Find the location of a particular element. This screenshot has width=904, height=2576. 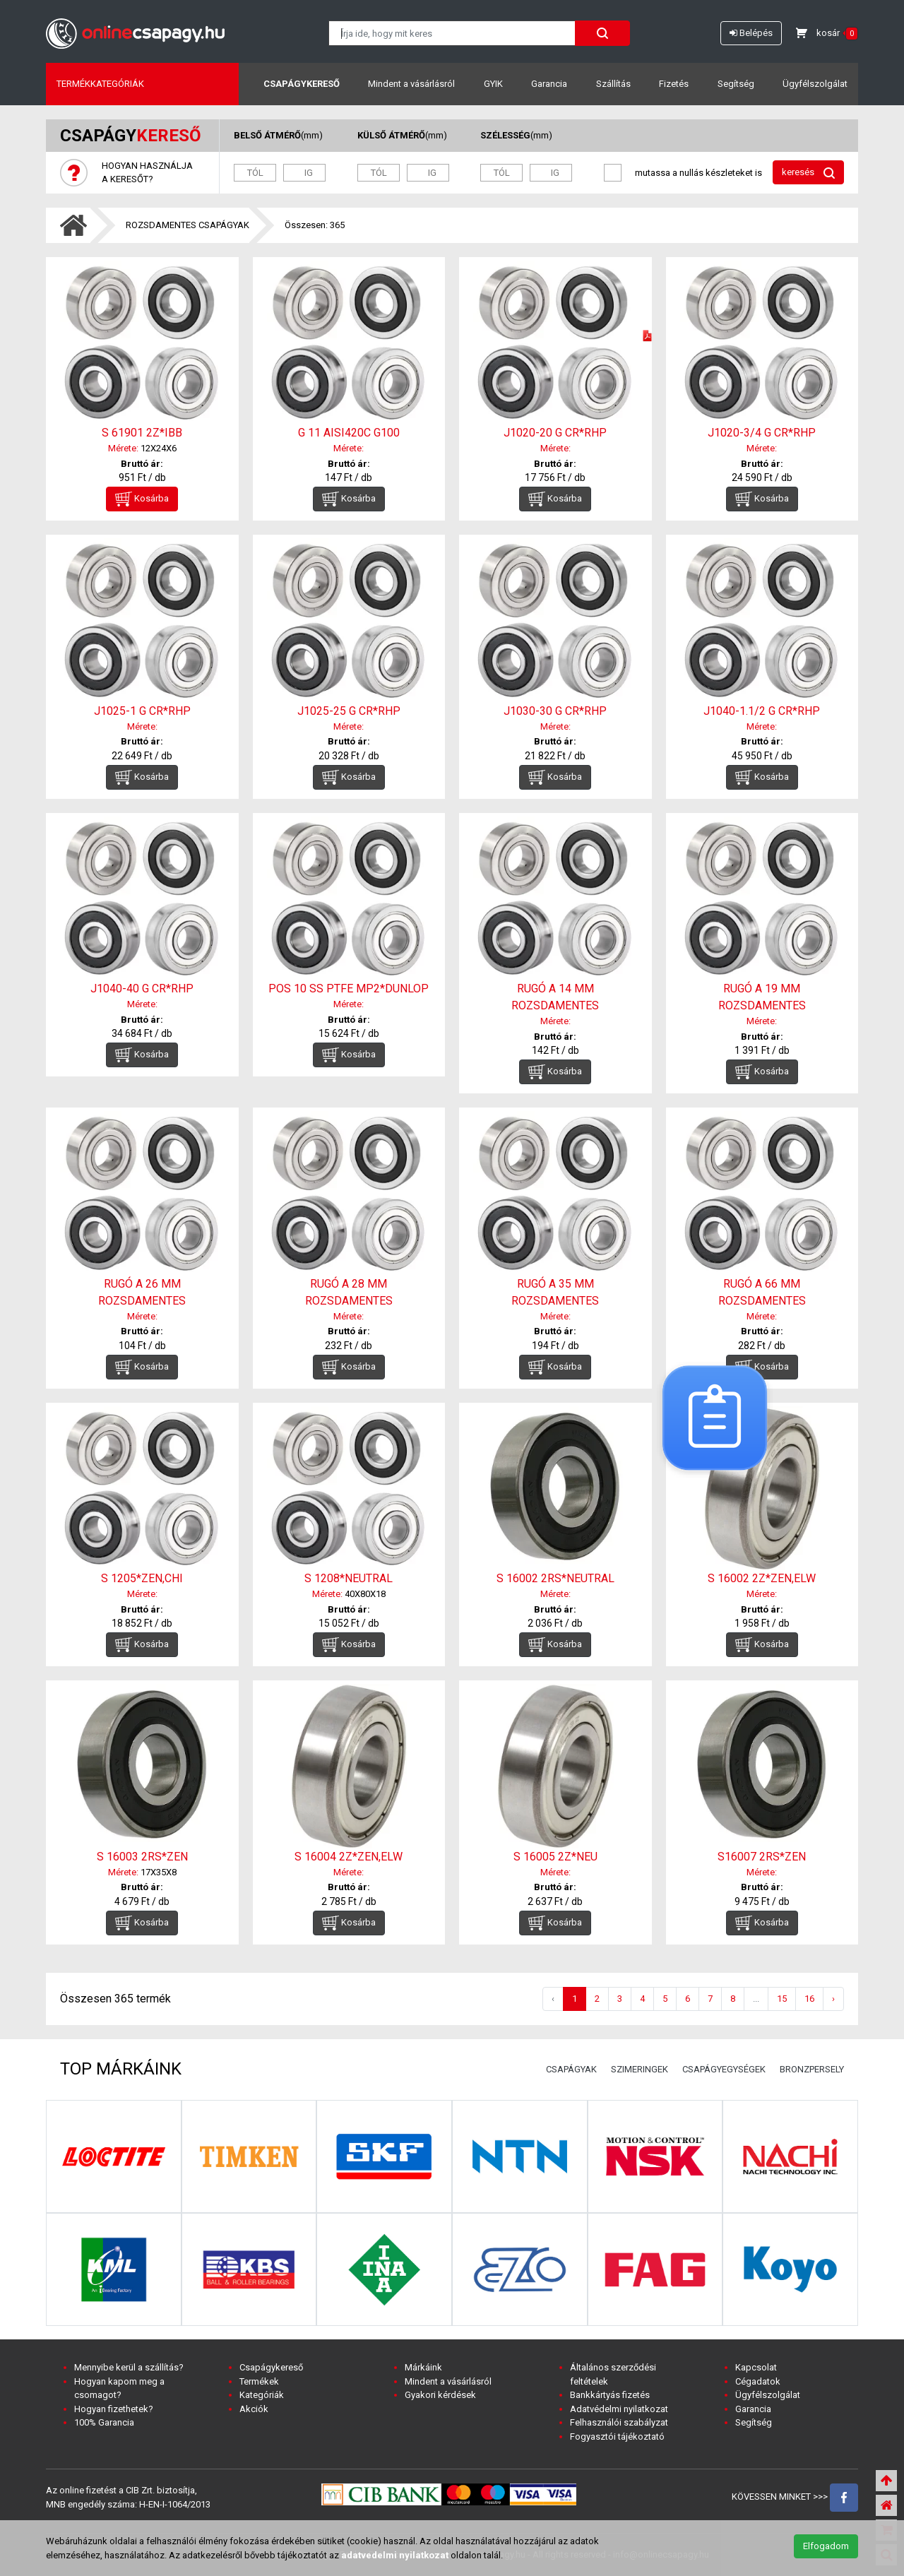

open a PDF document is located at coordinates (647, 336).